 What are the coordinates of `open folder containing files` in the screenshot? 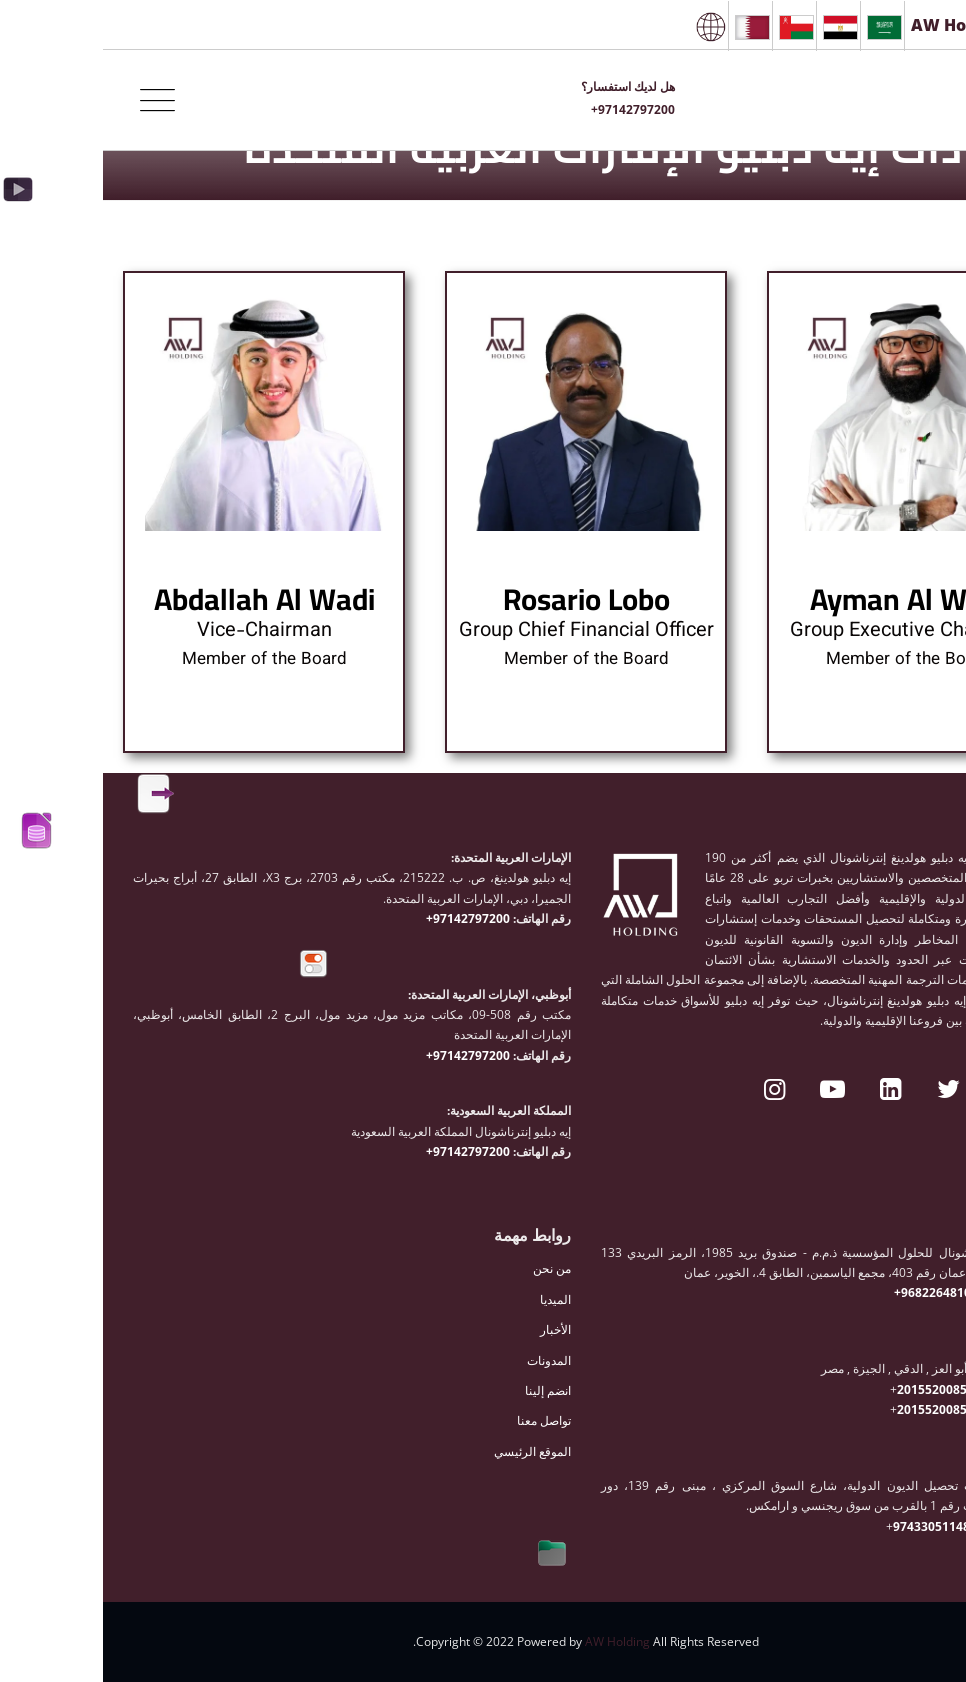 It's located at (552, 1553).